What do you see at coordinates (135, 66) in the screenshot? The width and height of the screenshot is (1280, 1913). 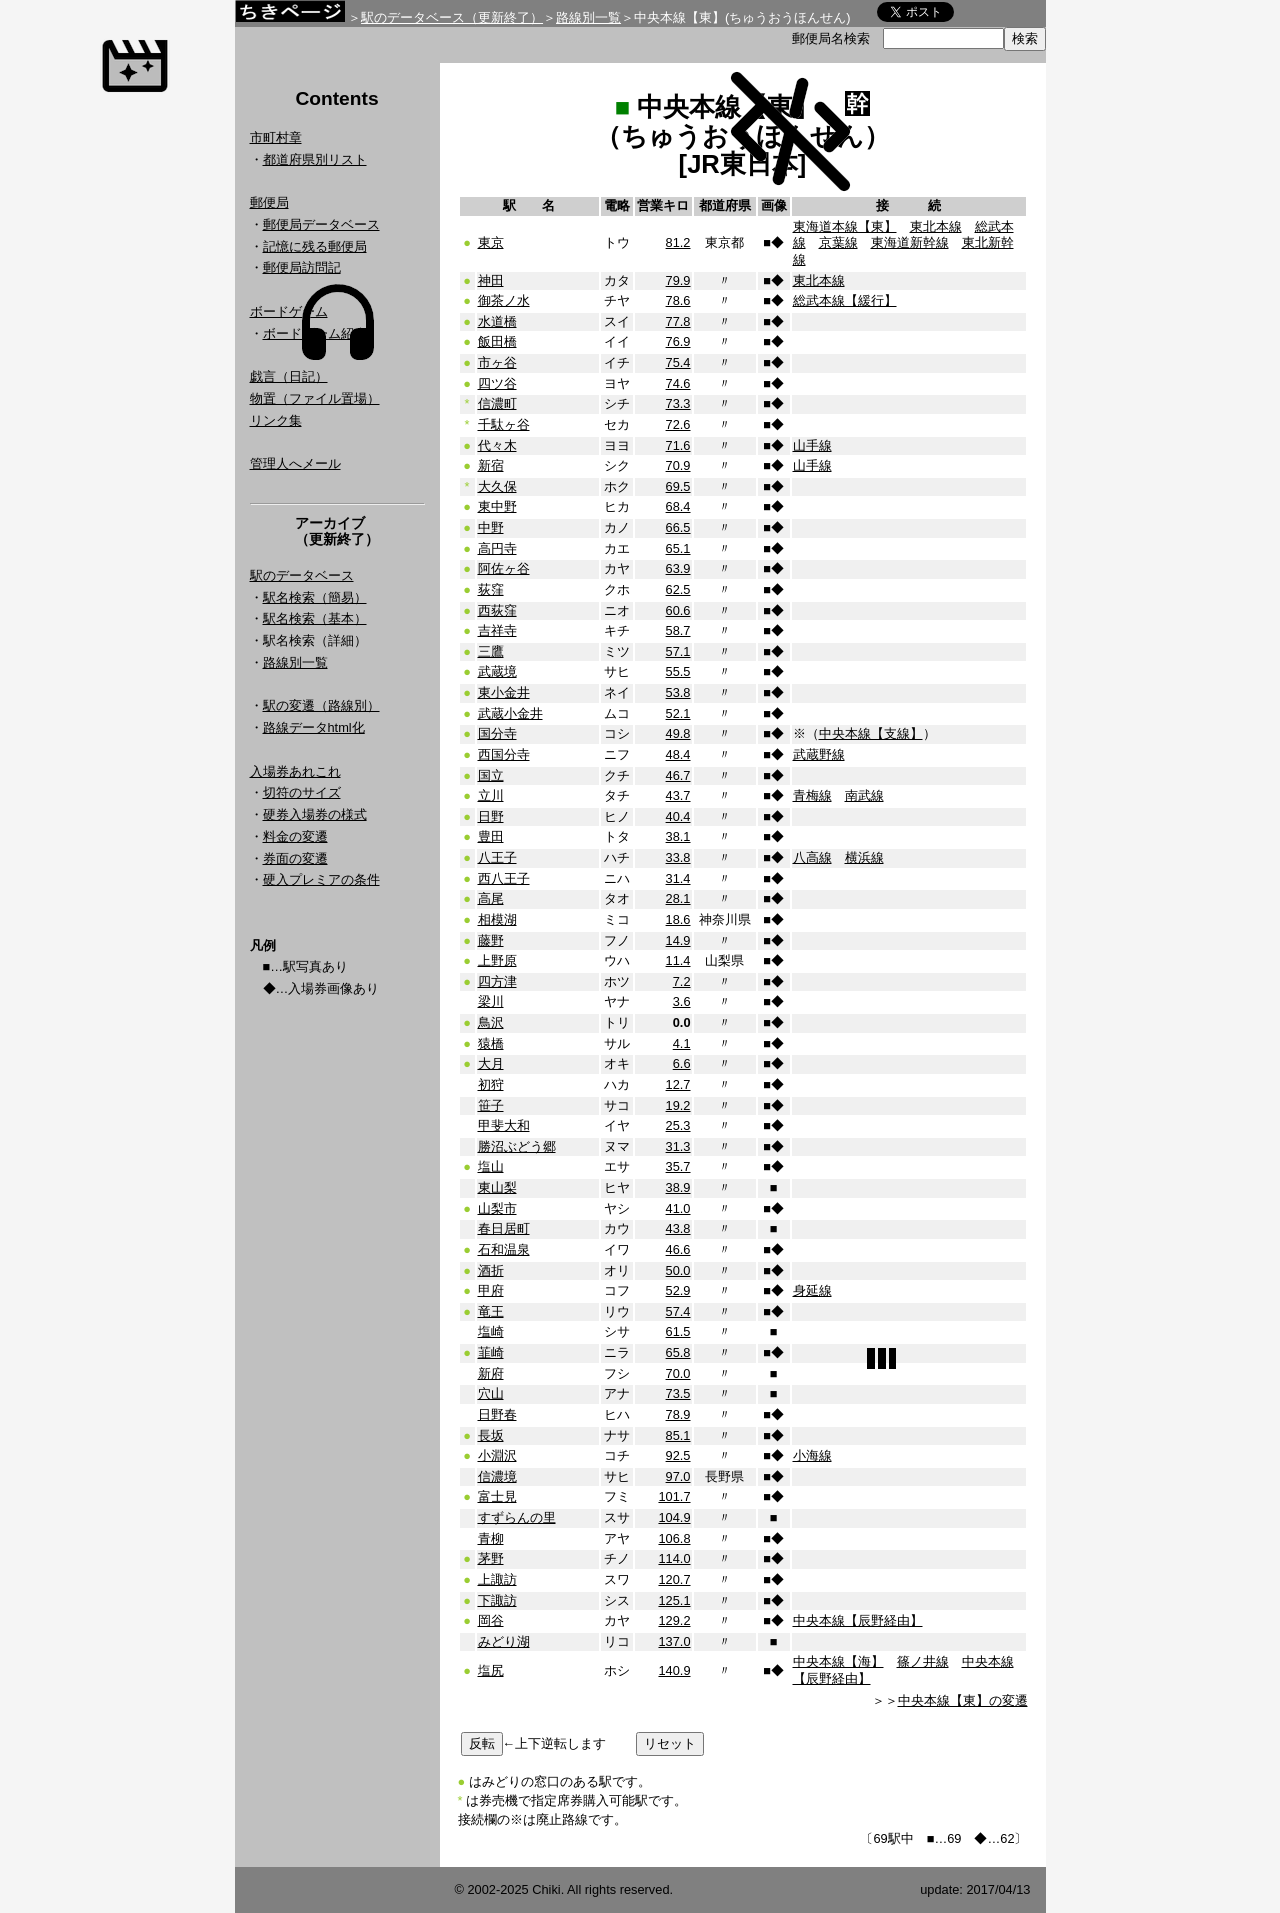 I see `apply filters or effects to a video` at bounding box center [135, 66].